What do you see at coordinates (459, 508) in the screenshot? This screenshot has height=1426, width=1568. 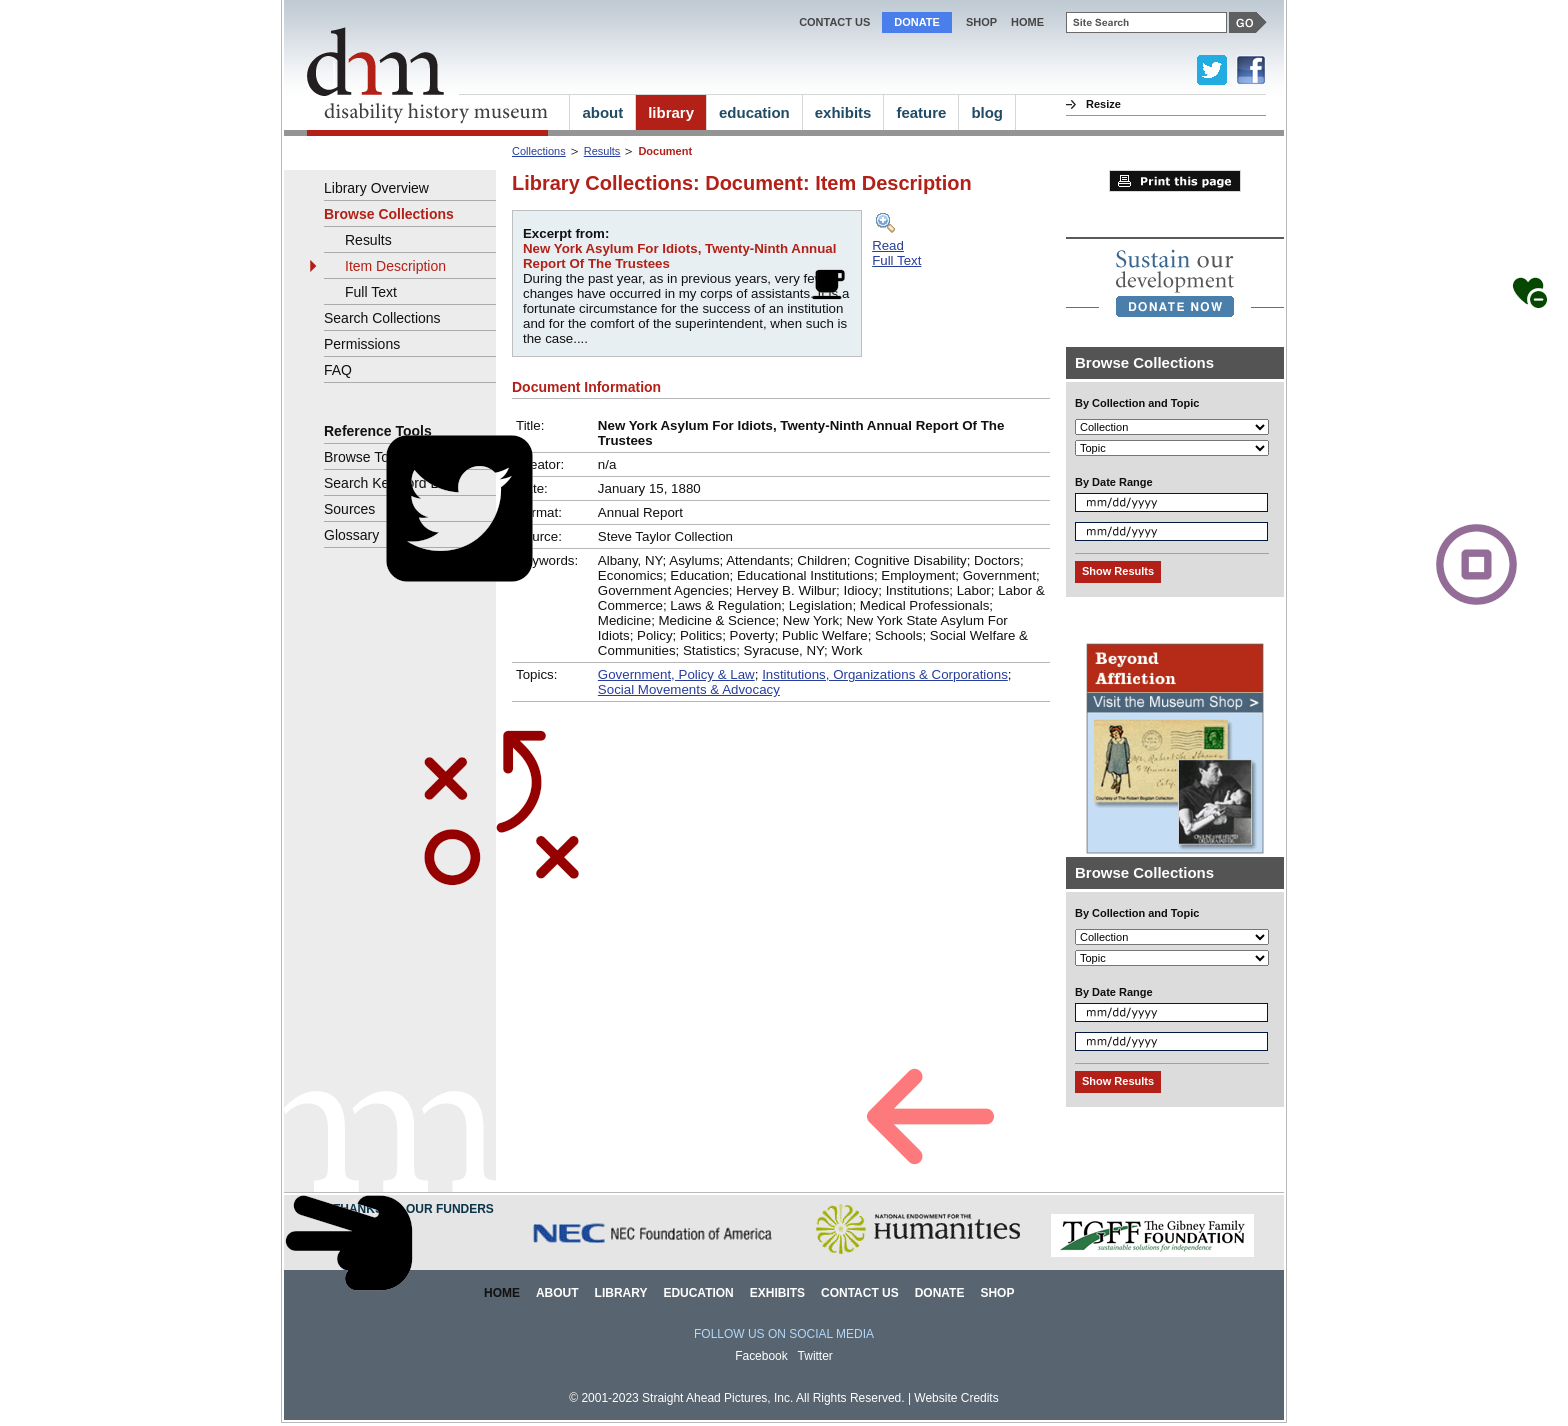 I see `share to Twitter` at bounding box center [459, 508].